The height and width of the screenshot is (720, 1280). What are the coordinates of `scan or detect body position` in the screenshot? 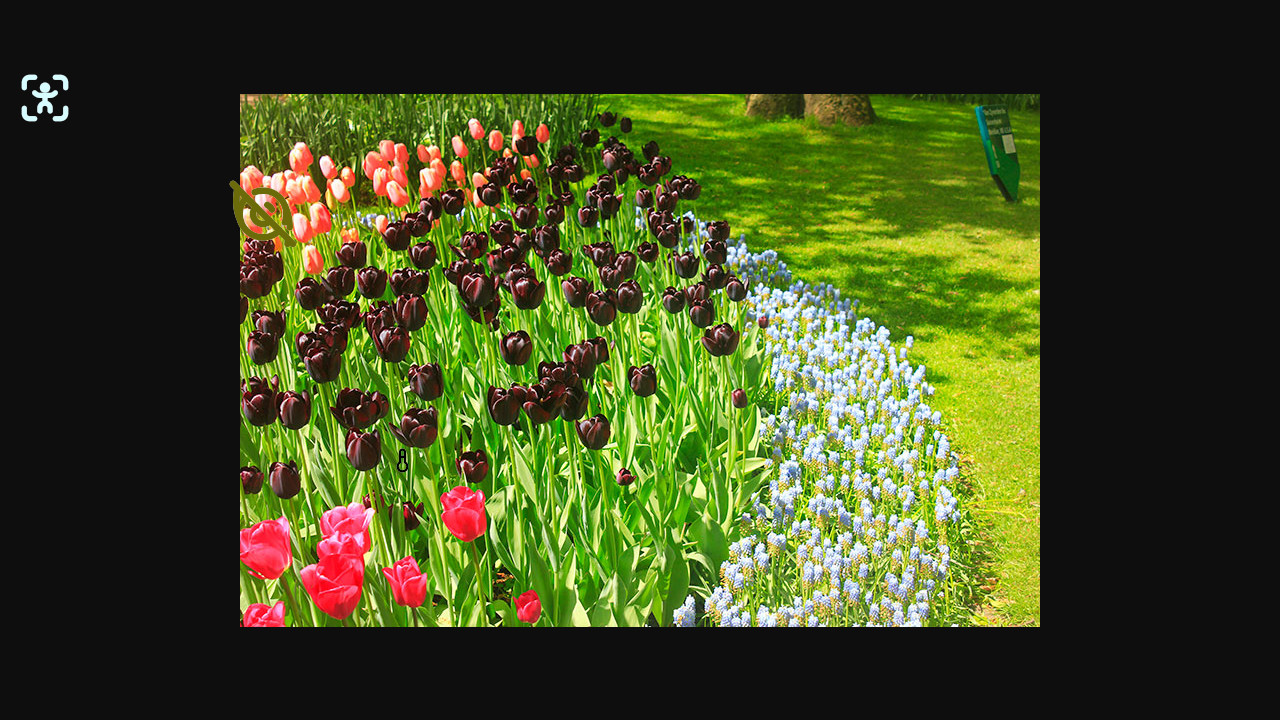 It's located at (45, 98).